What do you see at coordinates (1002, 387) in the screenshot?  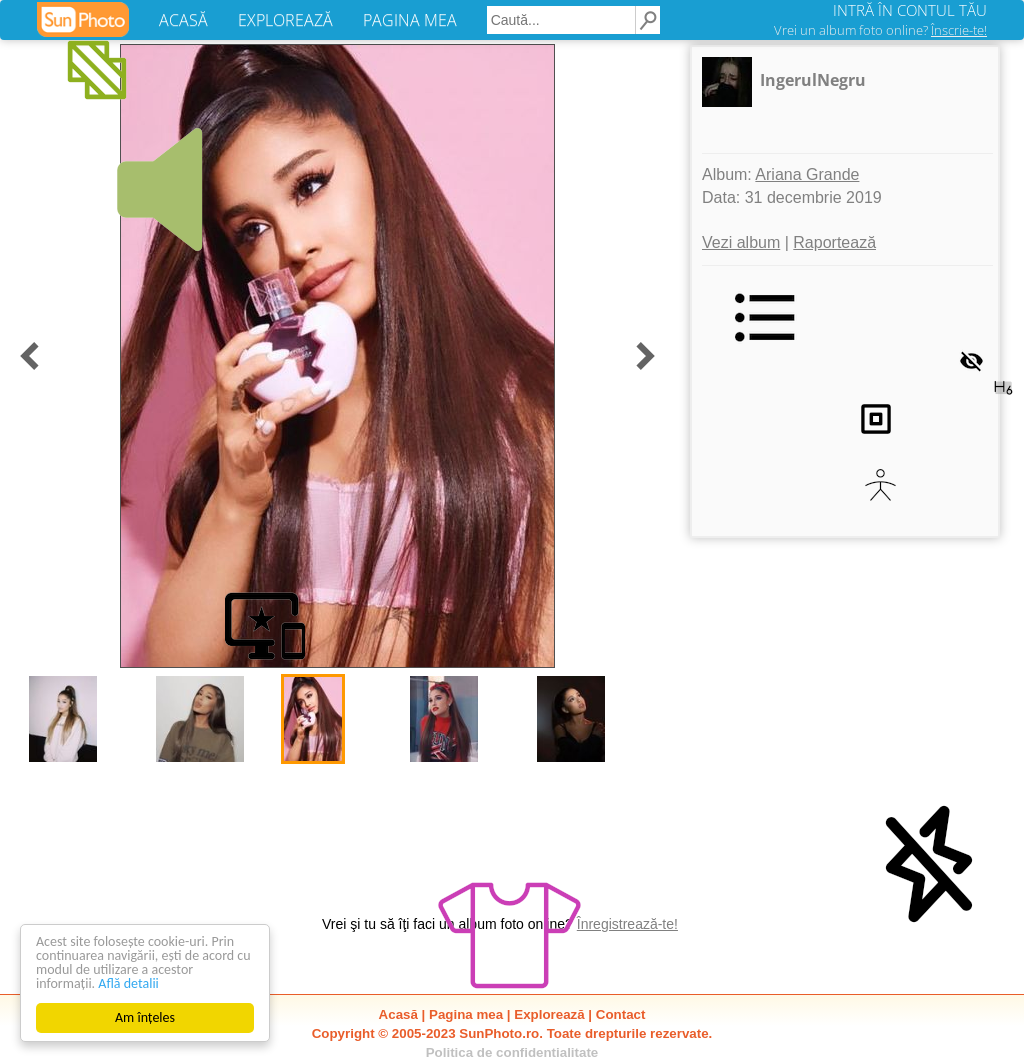 I see `format text as heading level 6` at bounding box center [1002, 387].